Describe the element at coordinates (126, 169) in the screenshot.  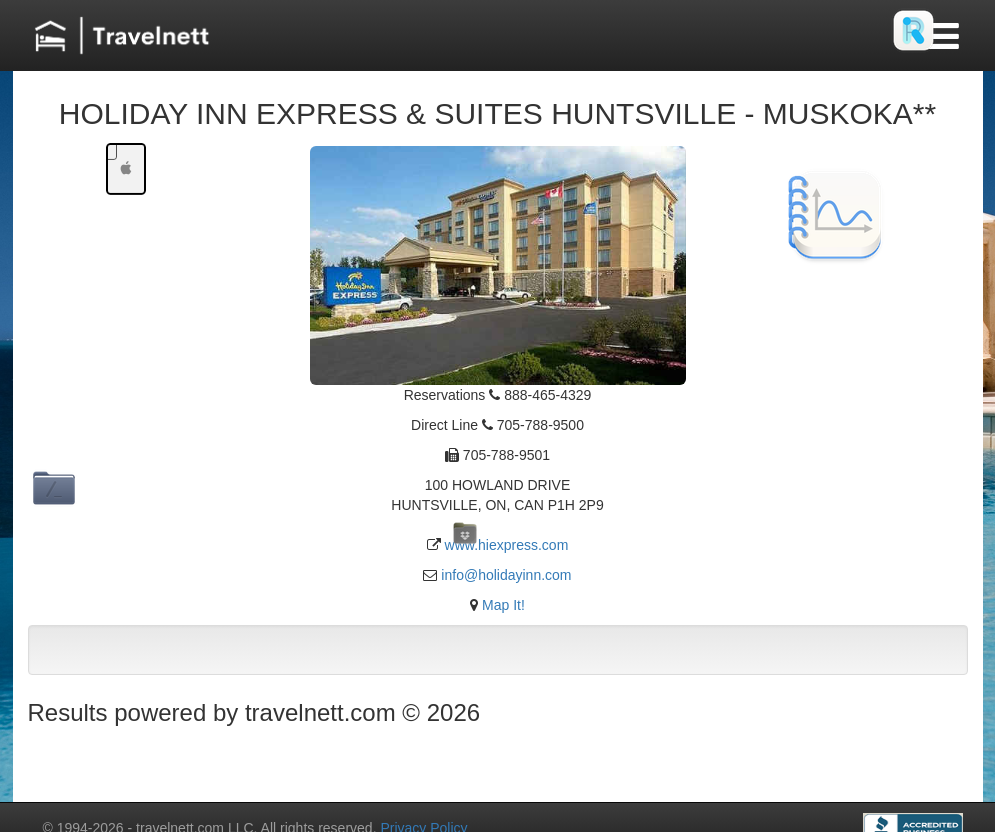
I see `access airport express device in sidebar` at that location.